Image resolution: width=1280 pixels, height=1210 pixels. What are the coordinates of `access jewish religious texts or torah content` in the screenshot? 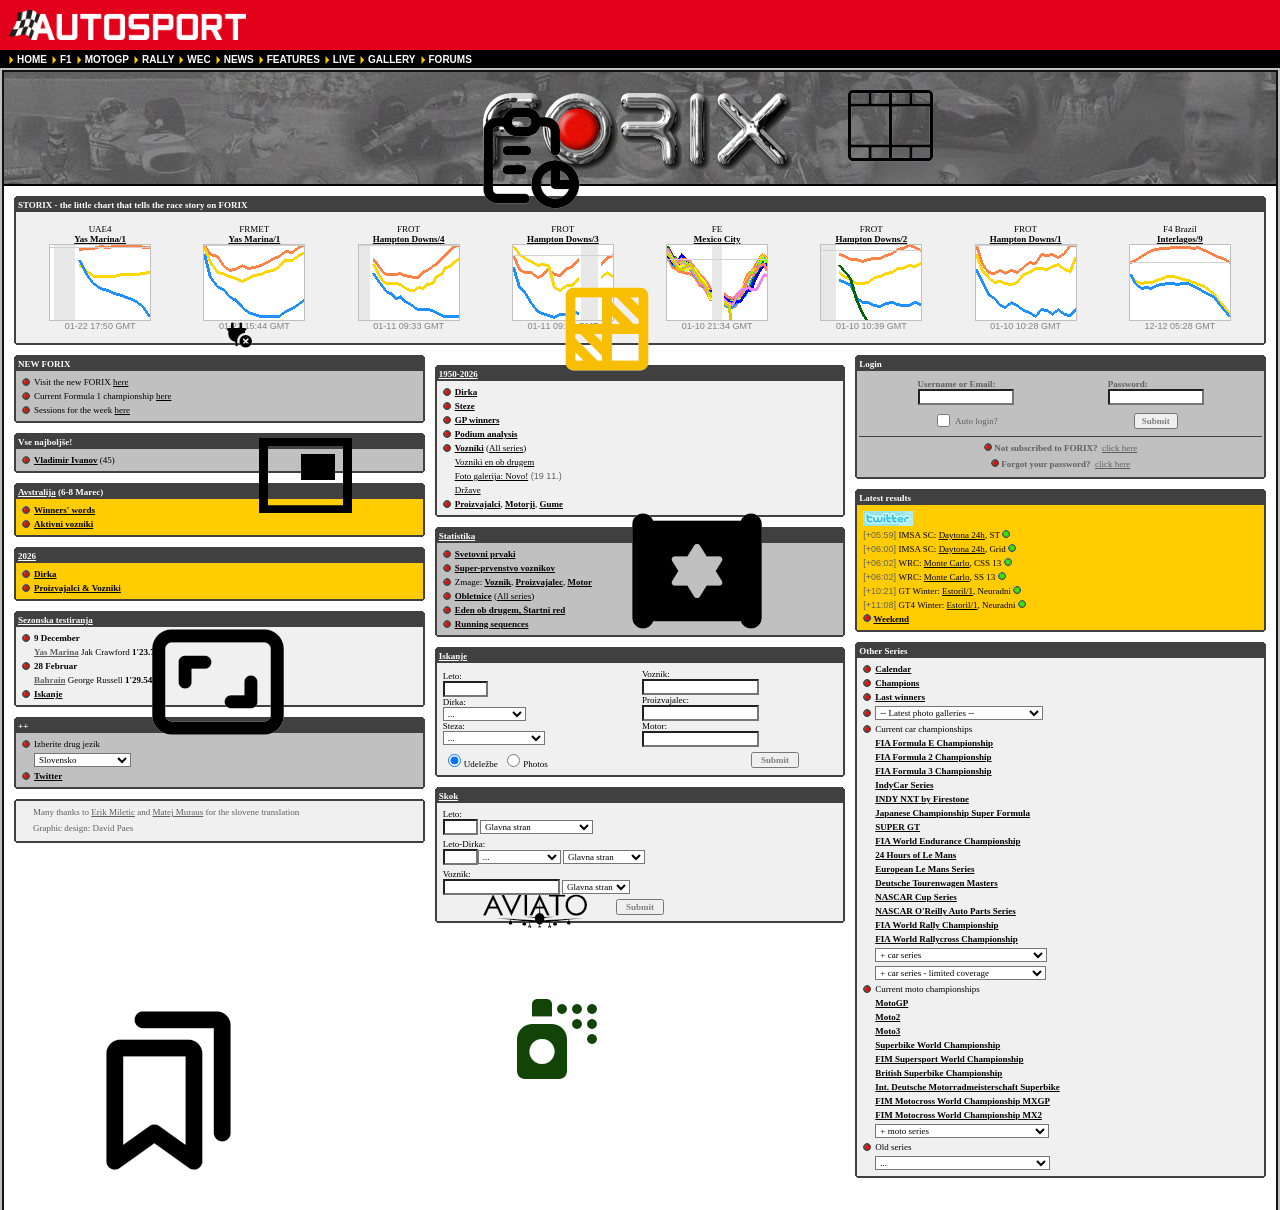 It's located at (697, 571).